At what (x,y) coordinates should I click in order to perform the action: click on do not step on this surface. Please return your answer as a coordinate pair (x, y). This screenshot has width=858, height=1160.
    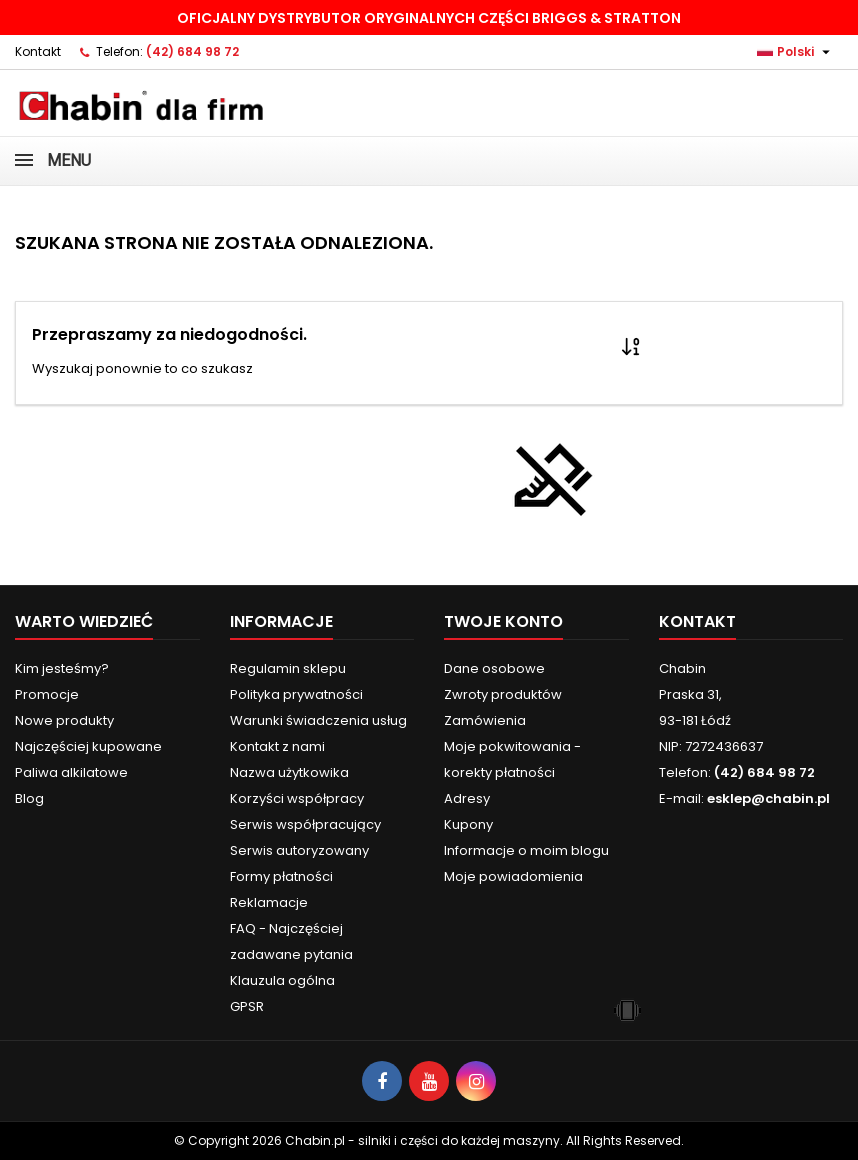
    Looking at the image, I should click on (553, 478).